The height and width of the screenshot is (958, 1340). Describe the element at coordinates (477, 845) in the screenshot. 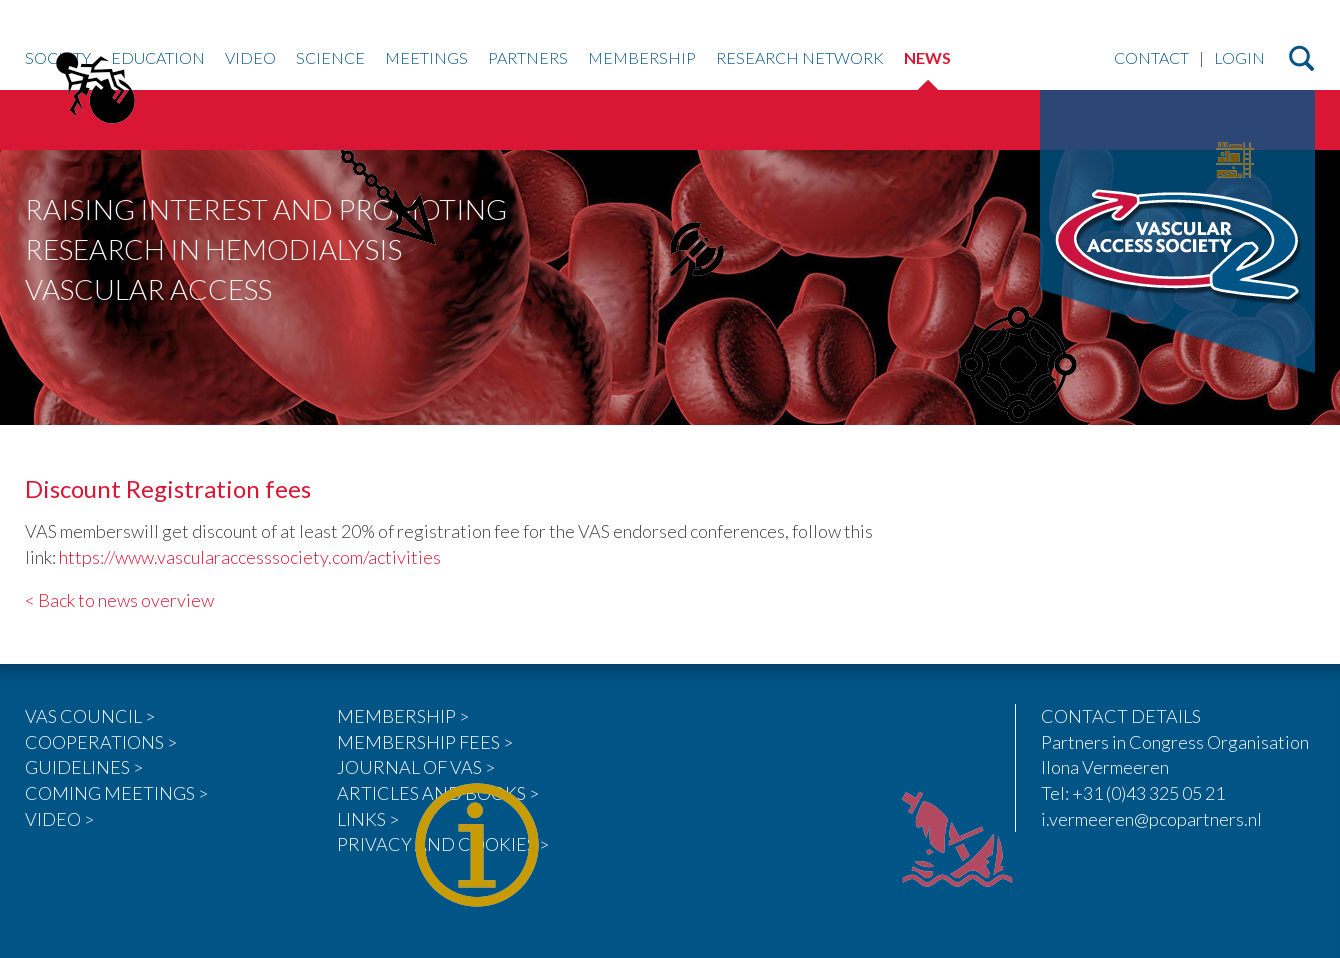

I see `view more information or details` at that location.